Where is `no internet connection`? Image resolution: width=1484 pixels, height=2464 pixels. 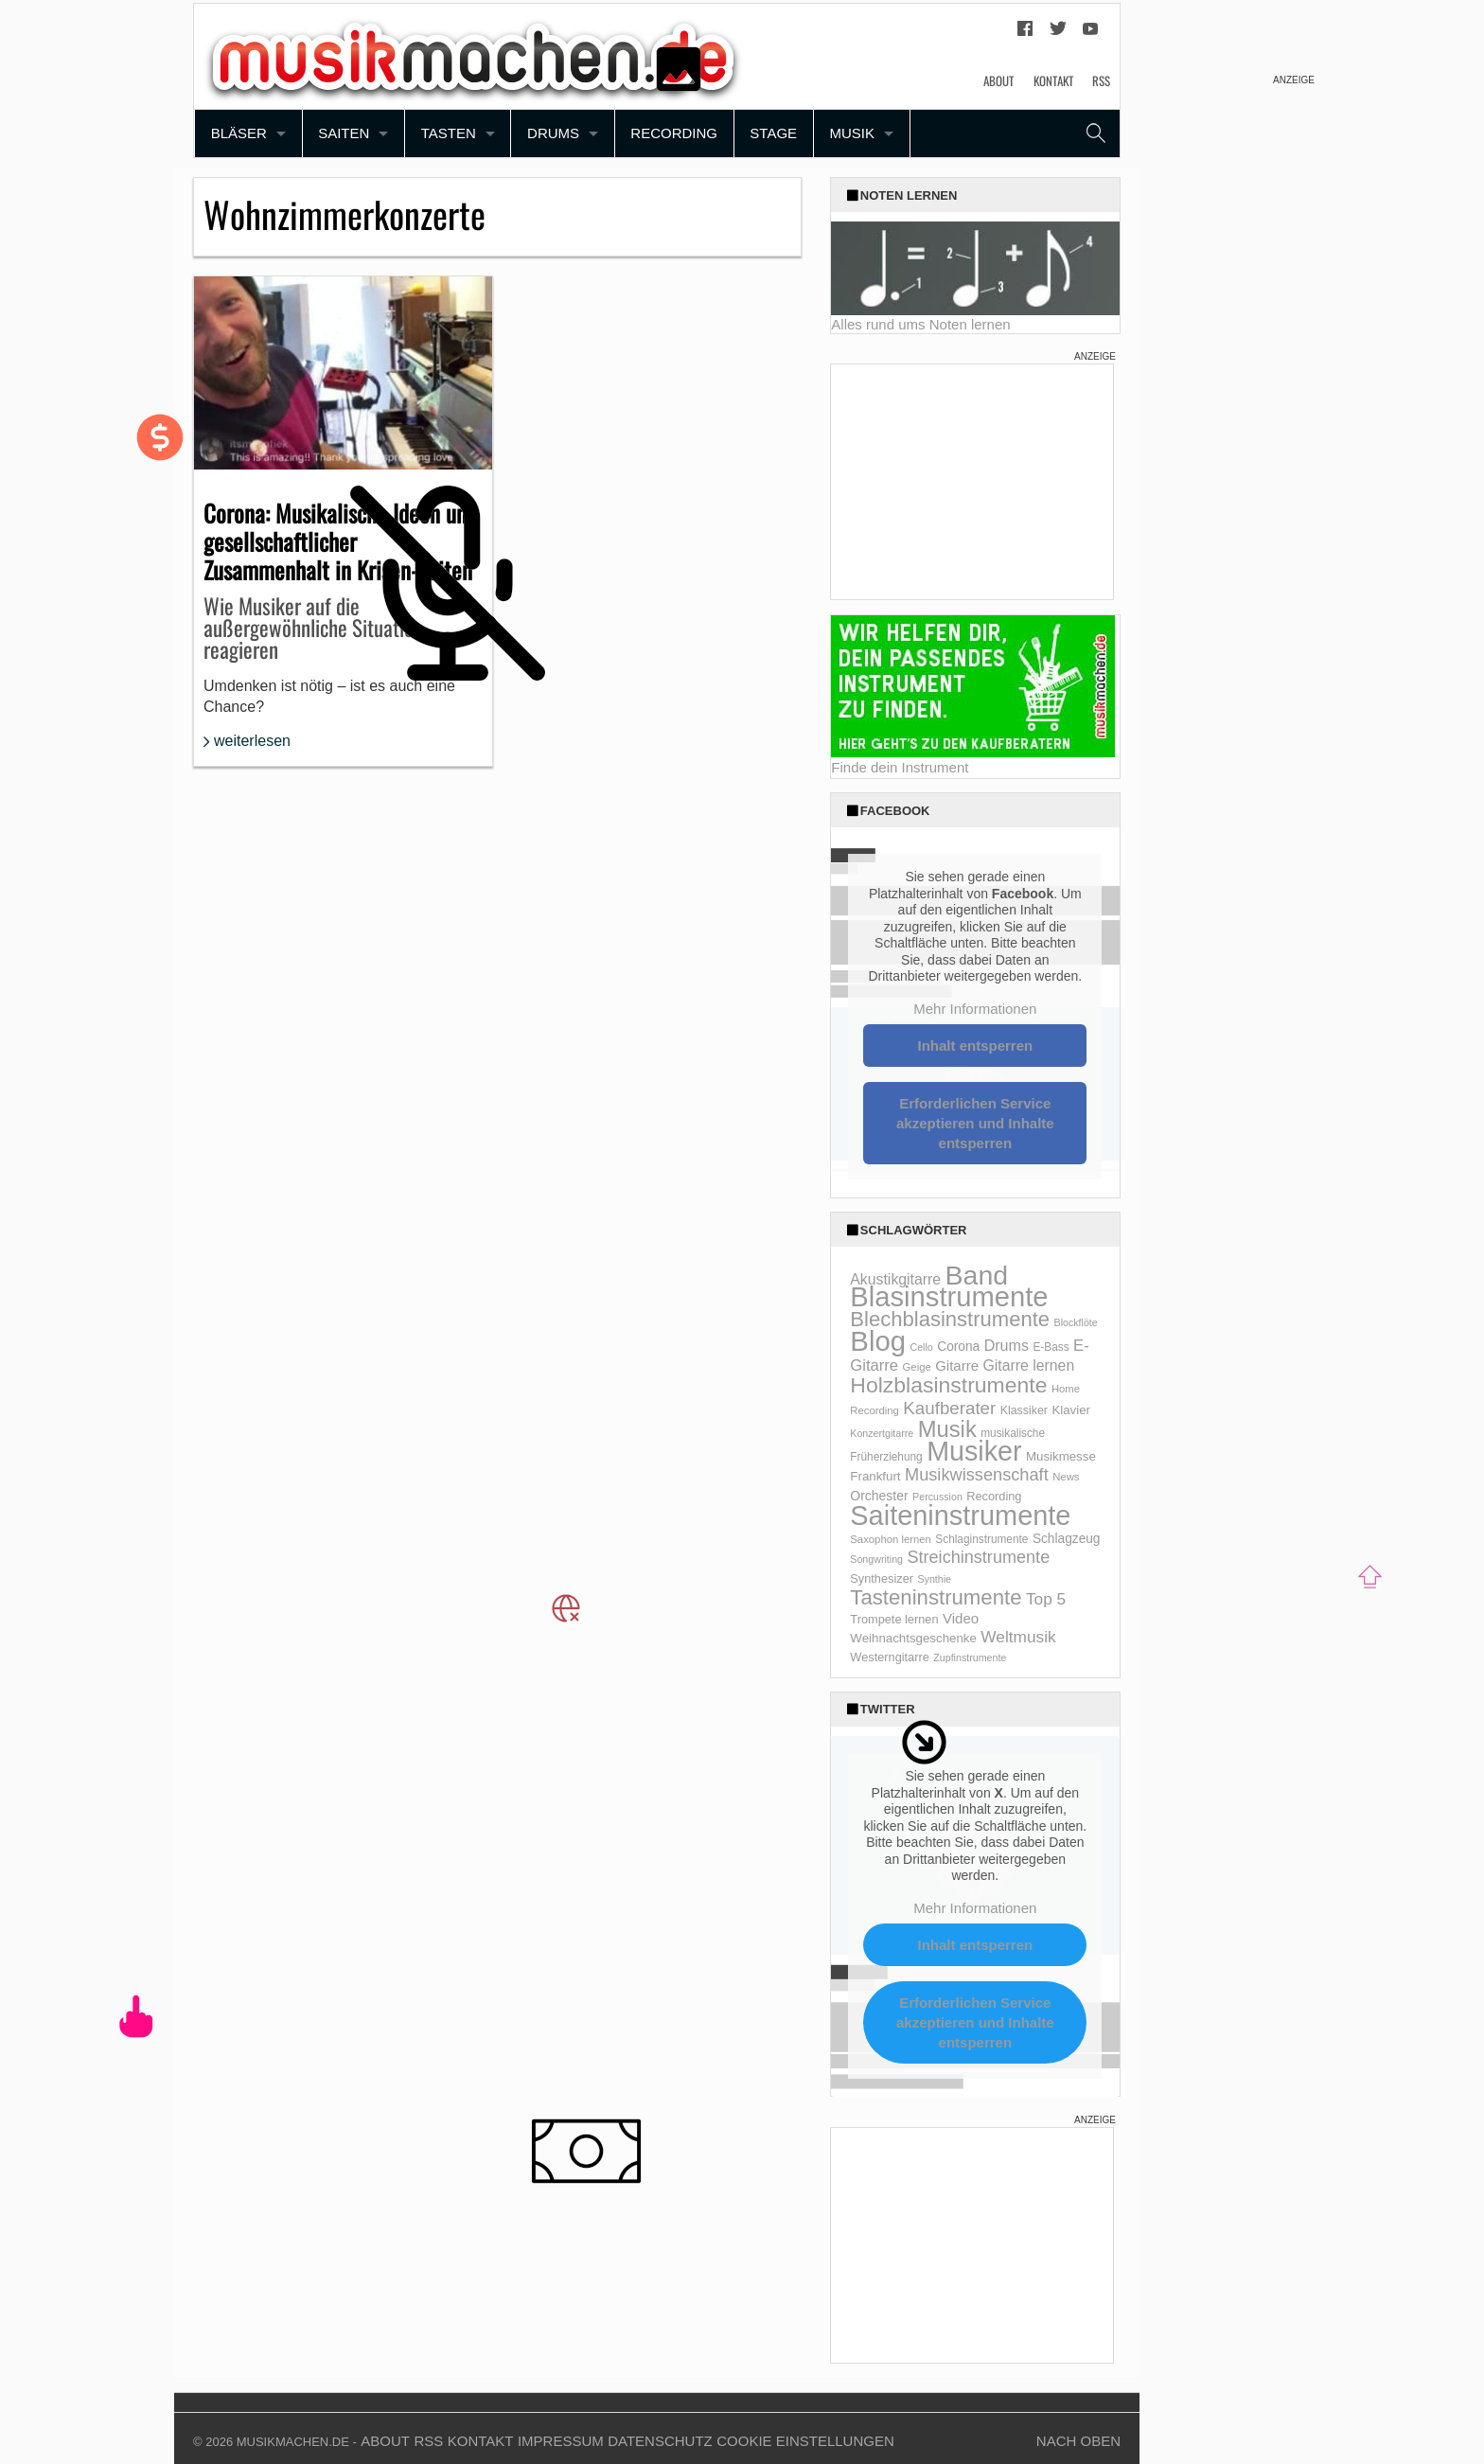
no internet connection is located at coordinates (566, 1608).